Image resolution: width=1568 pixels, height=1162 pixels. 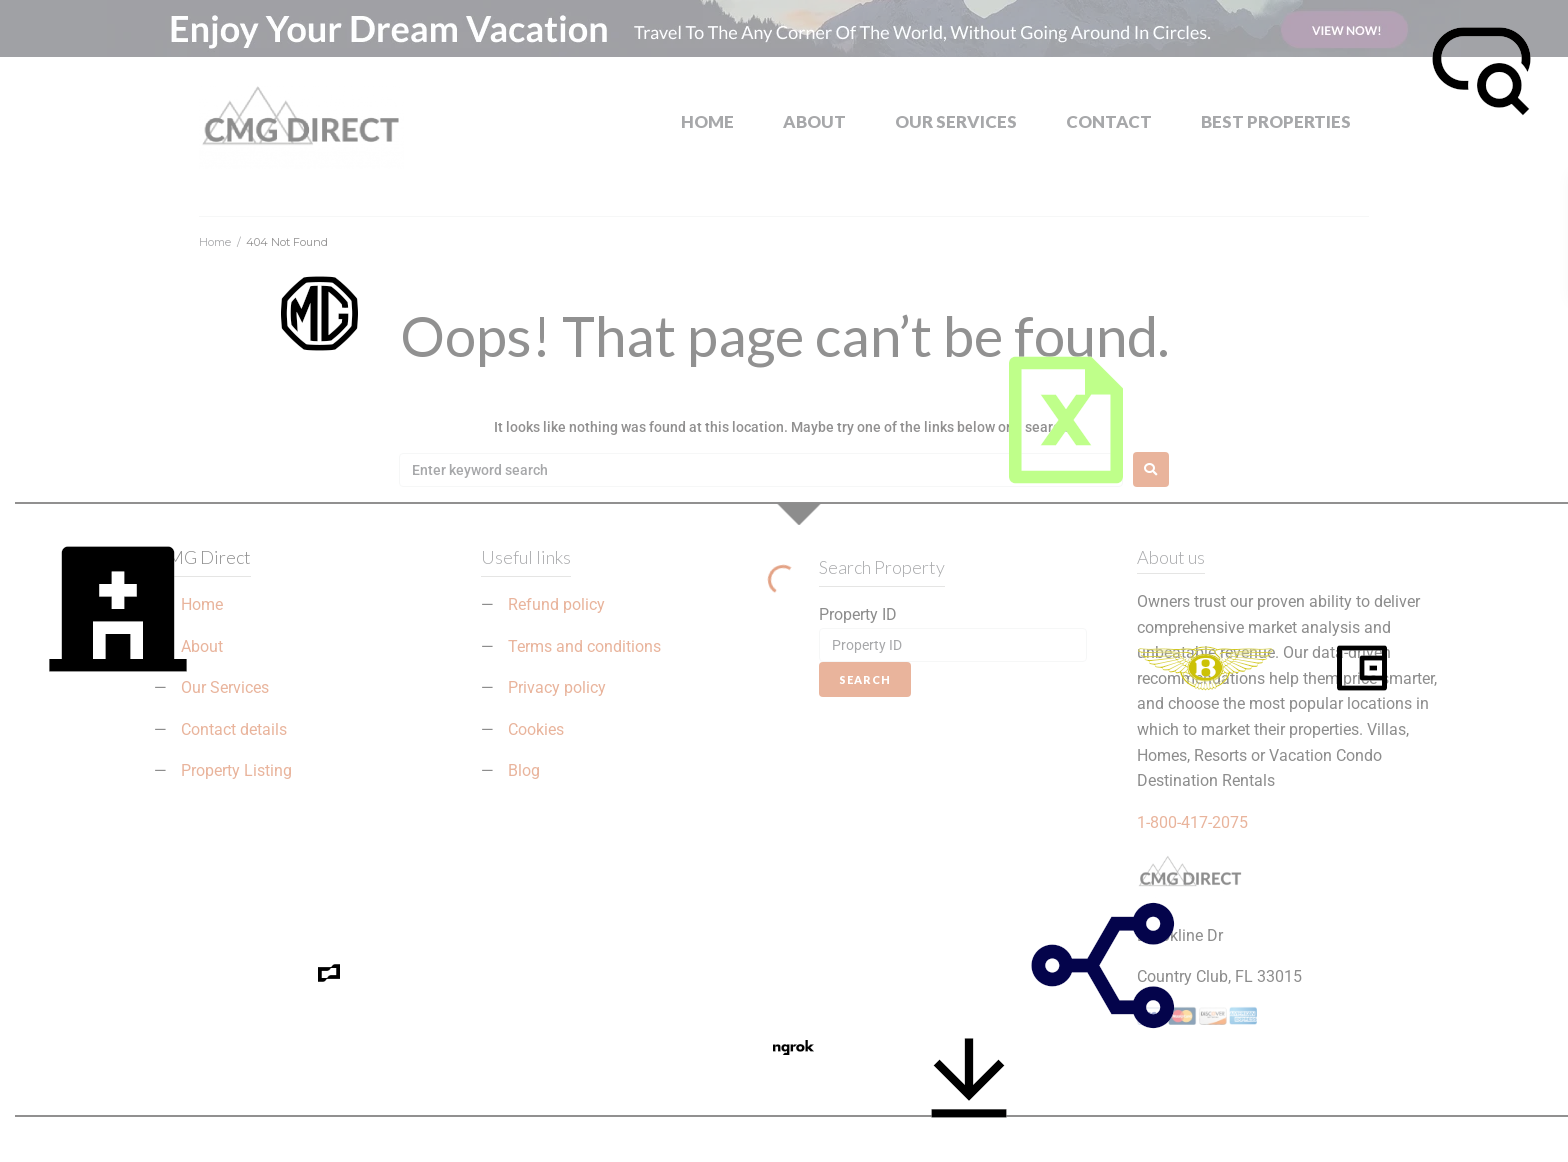 I want to click on ngrok service integration or connection, so click(x=793, y=1047).